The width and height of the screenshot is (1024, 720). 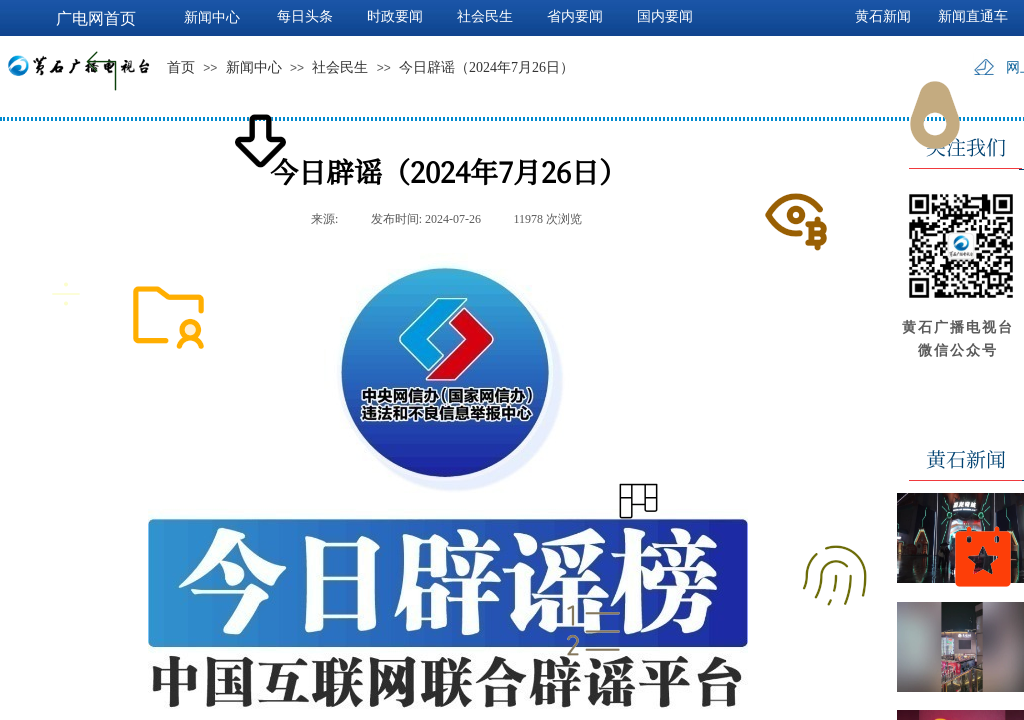 What do you see at coordinates (168, 313) in the screenshot?
I see `access user profile folder` at bounding box center [168, 313].